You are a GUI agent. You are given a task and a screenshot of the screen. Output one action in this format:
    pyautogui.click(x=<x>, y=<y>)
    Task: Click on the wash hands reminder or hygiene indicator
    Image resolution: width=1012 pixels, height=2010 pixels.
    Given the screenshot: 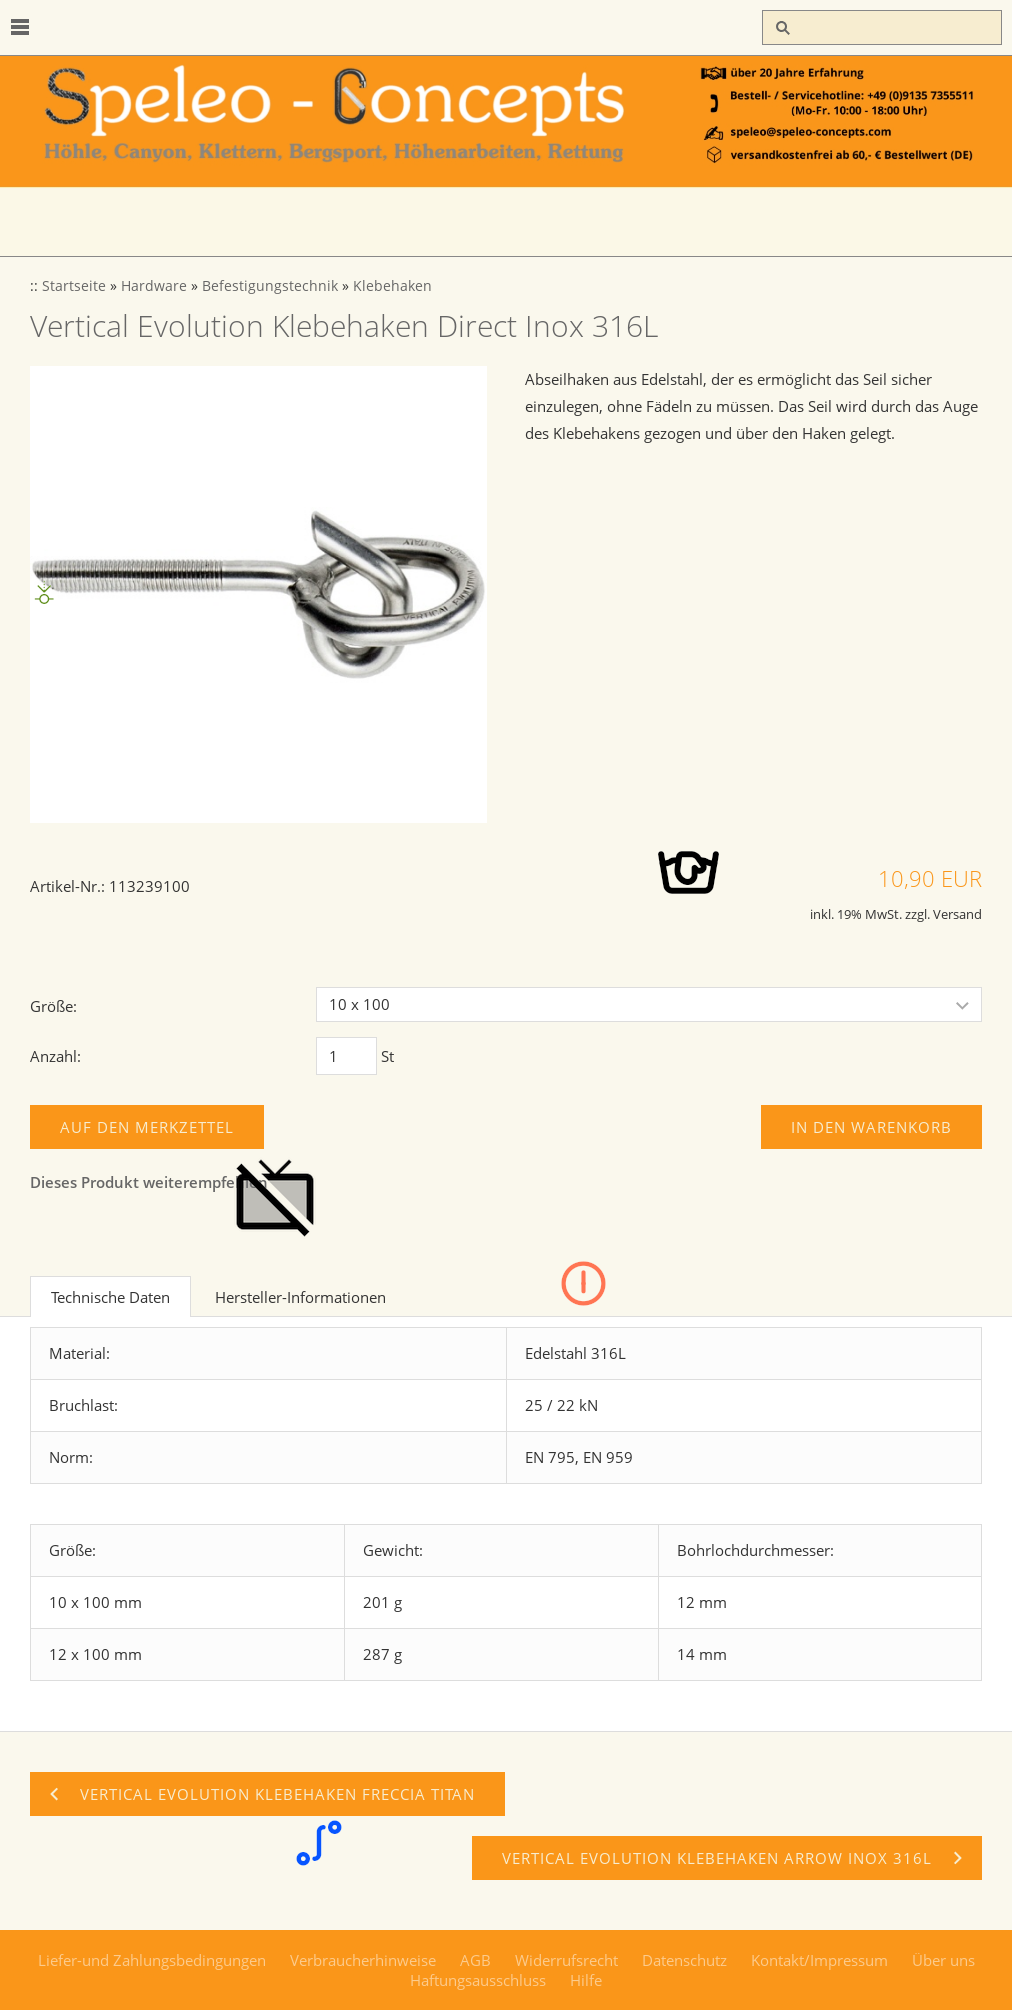 What is the action you would take?
    pyautogui.click(x=688, y=872)
    